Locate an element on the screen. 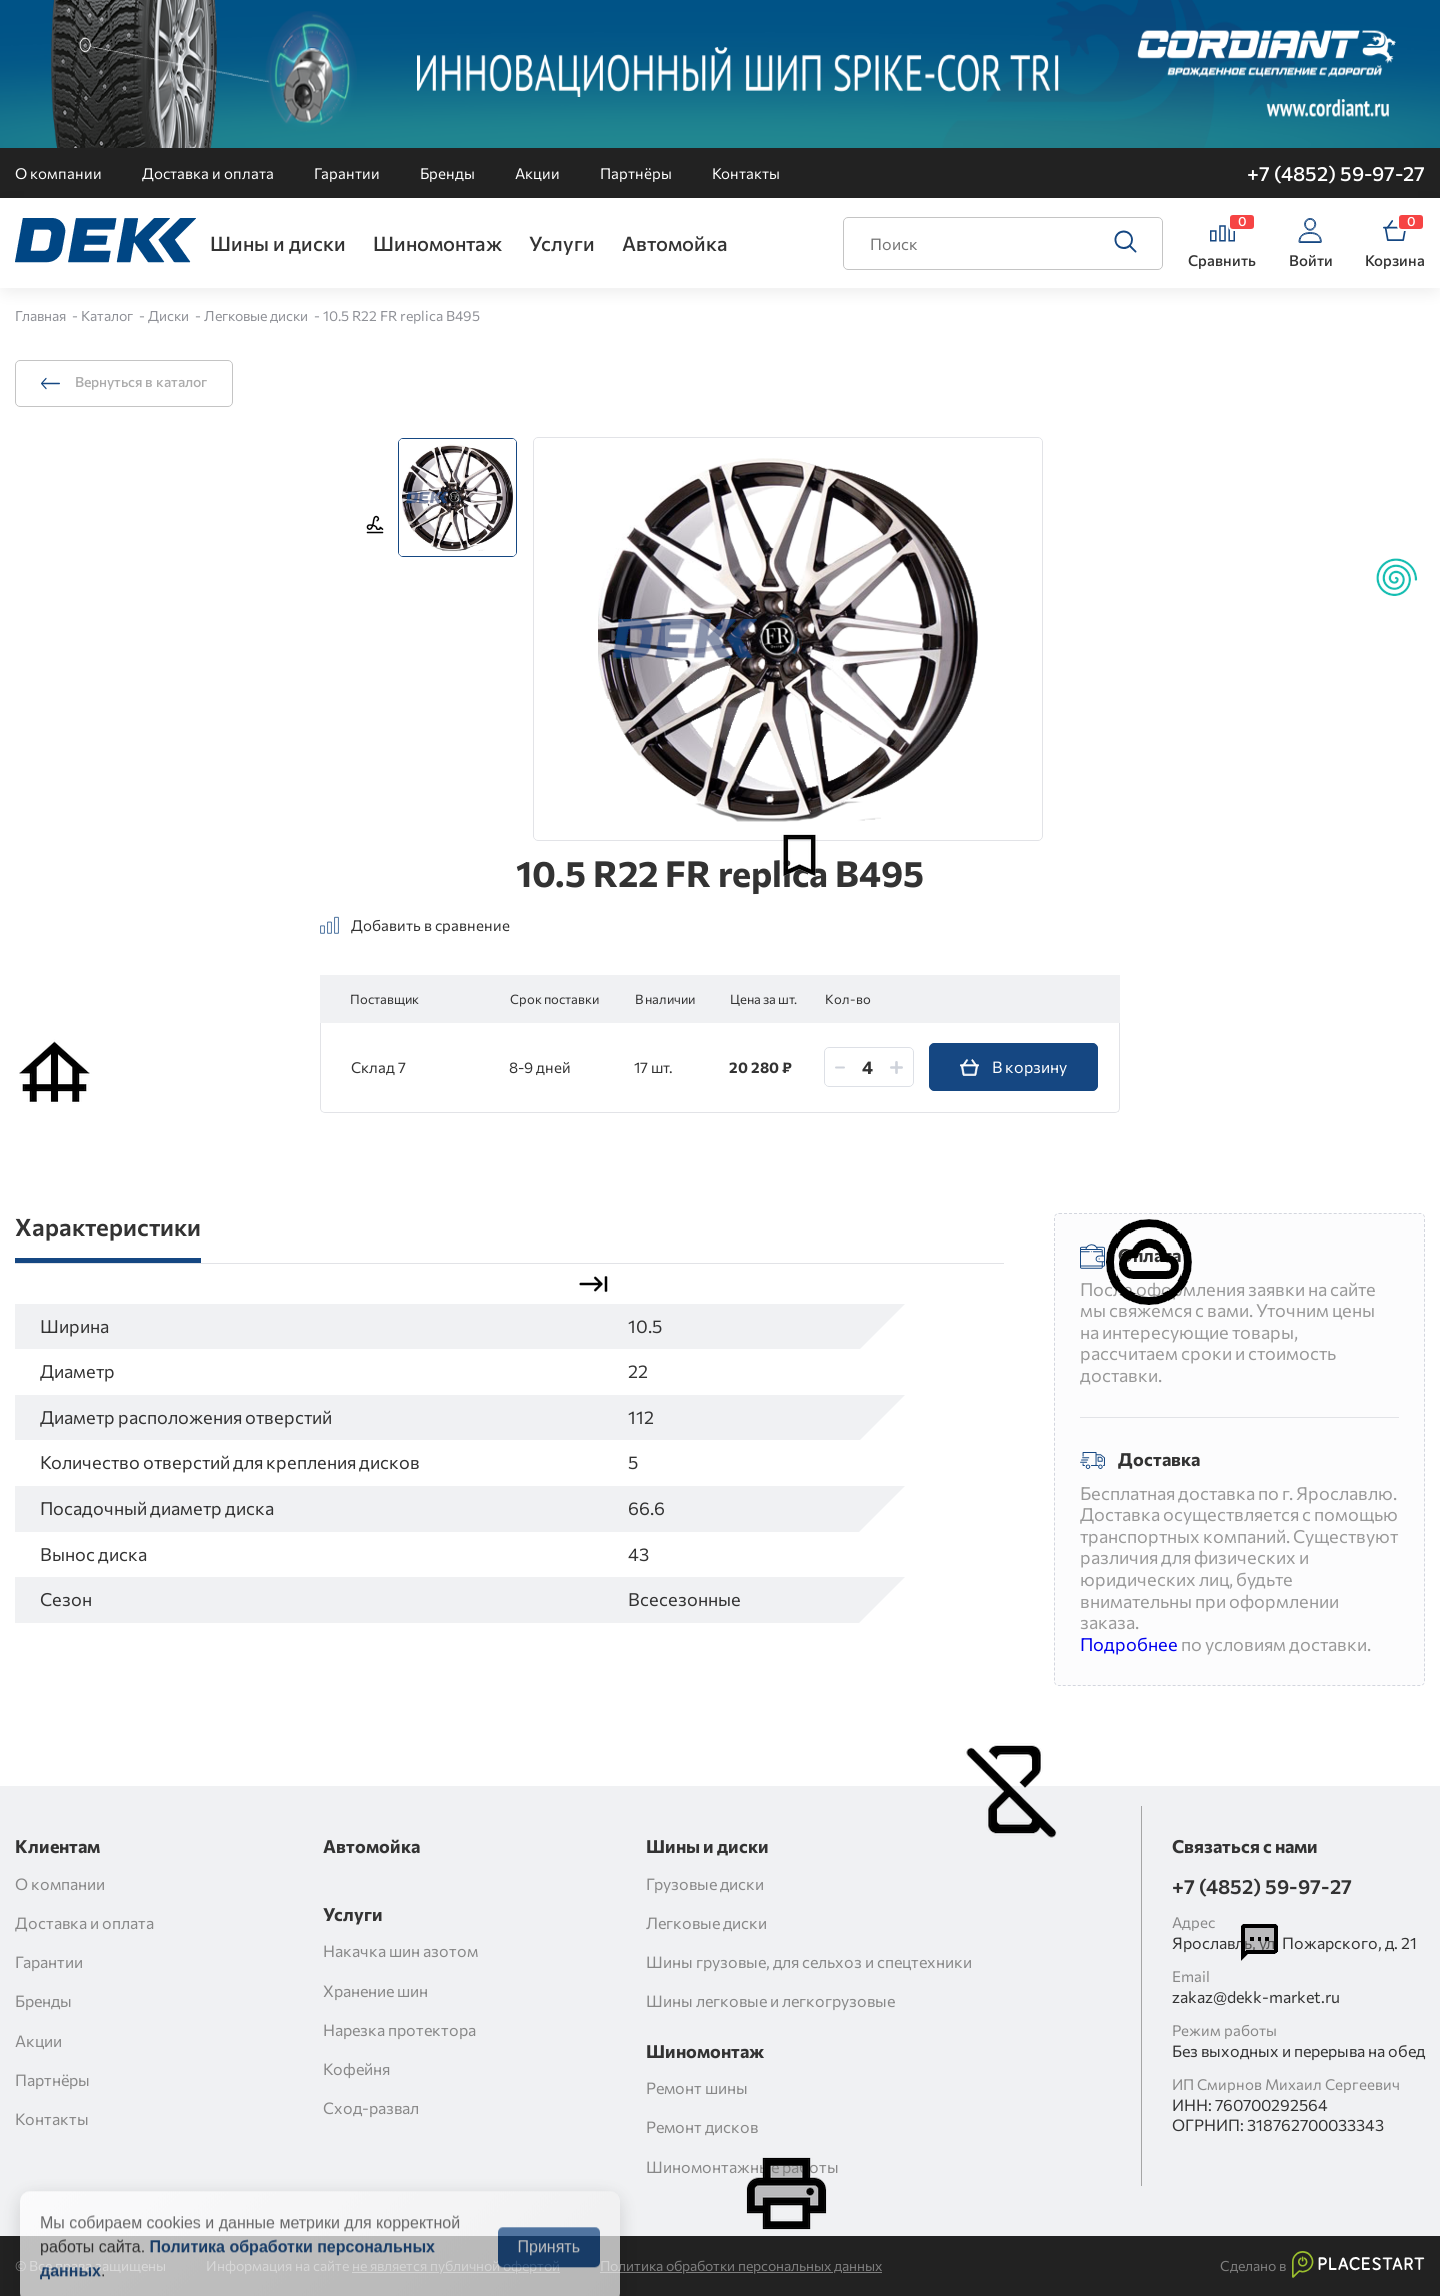  indicates loading or processing in progress is located at coordinates (1394, 576).